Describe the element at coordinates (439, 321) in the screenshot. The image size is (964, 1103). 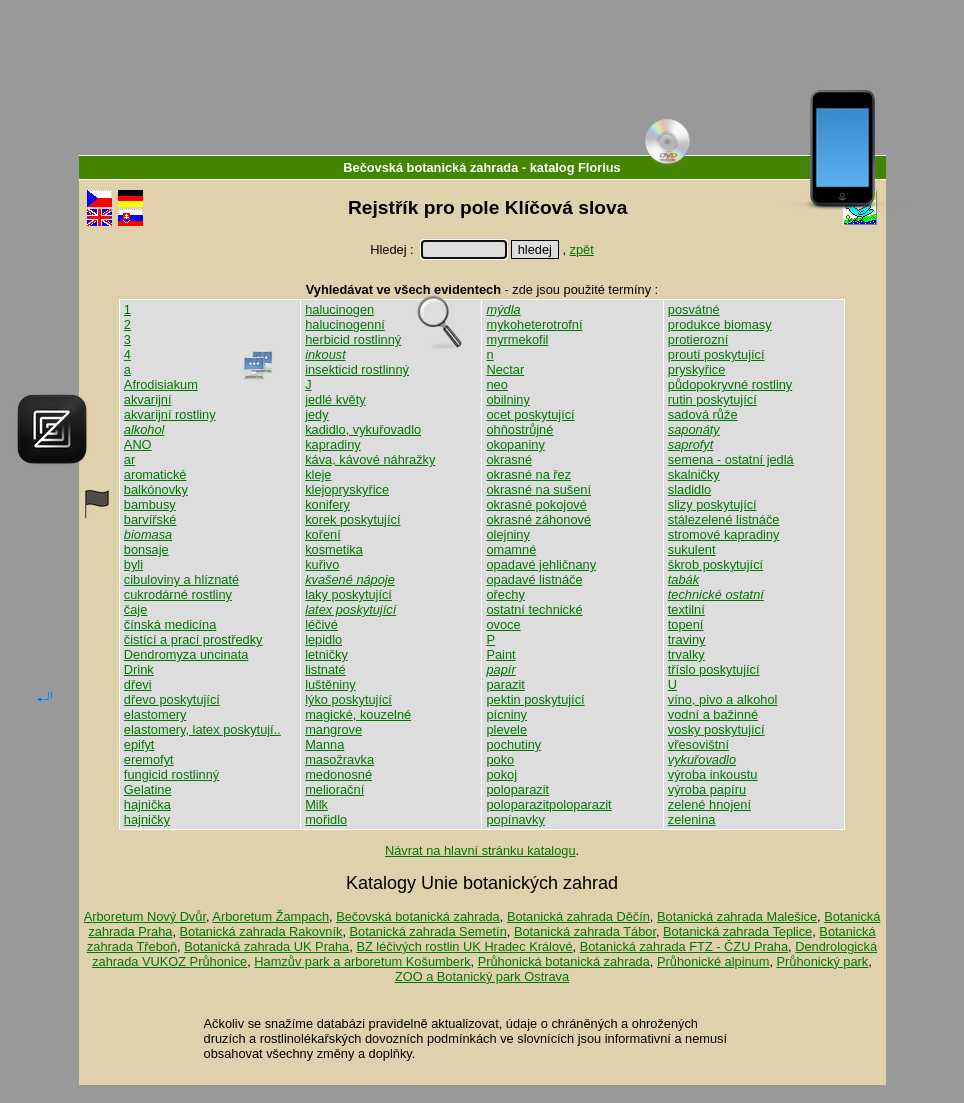
I see `search files, apps, or settings` at that location.